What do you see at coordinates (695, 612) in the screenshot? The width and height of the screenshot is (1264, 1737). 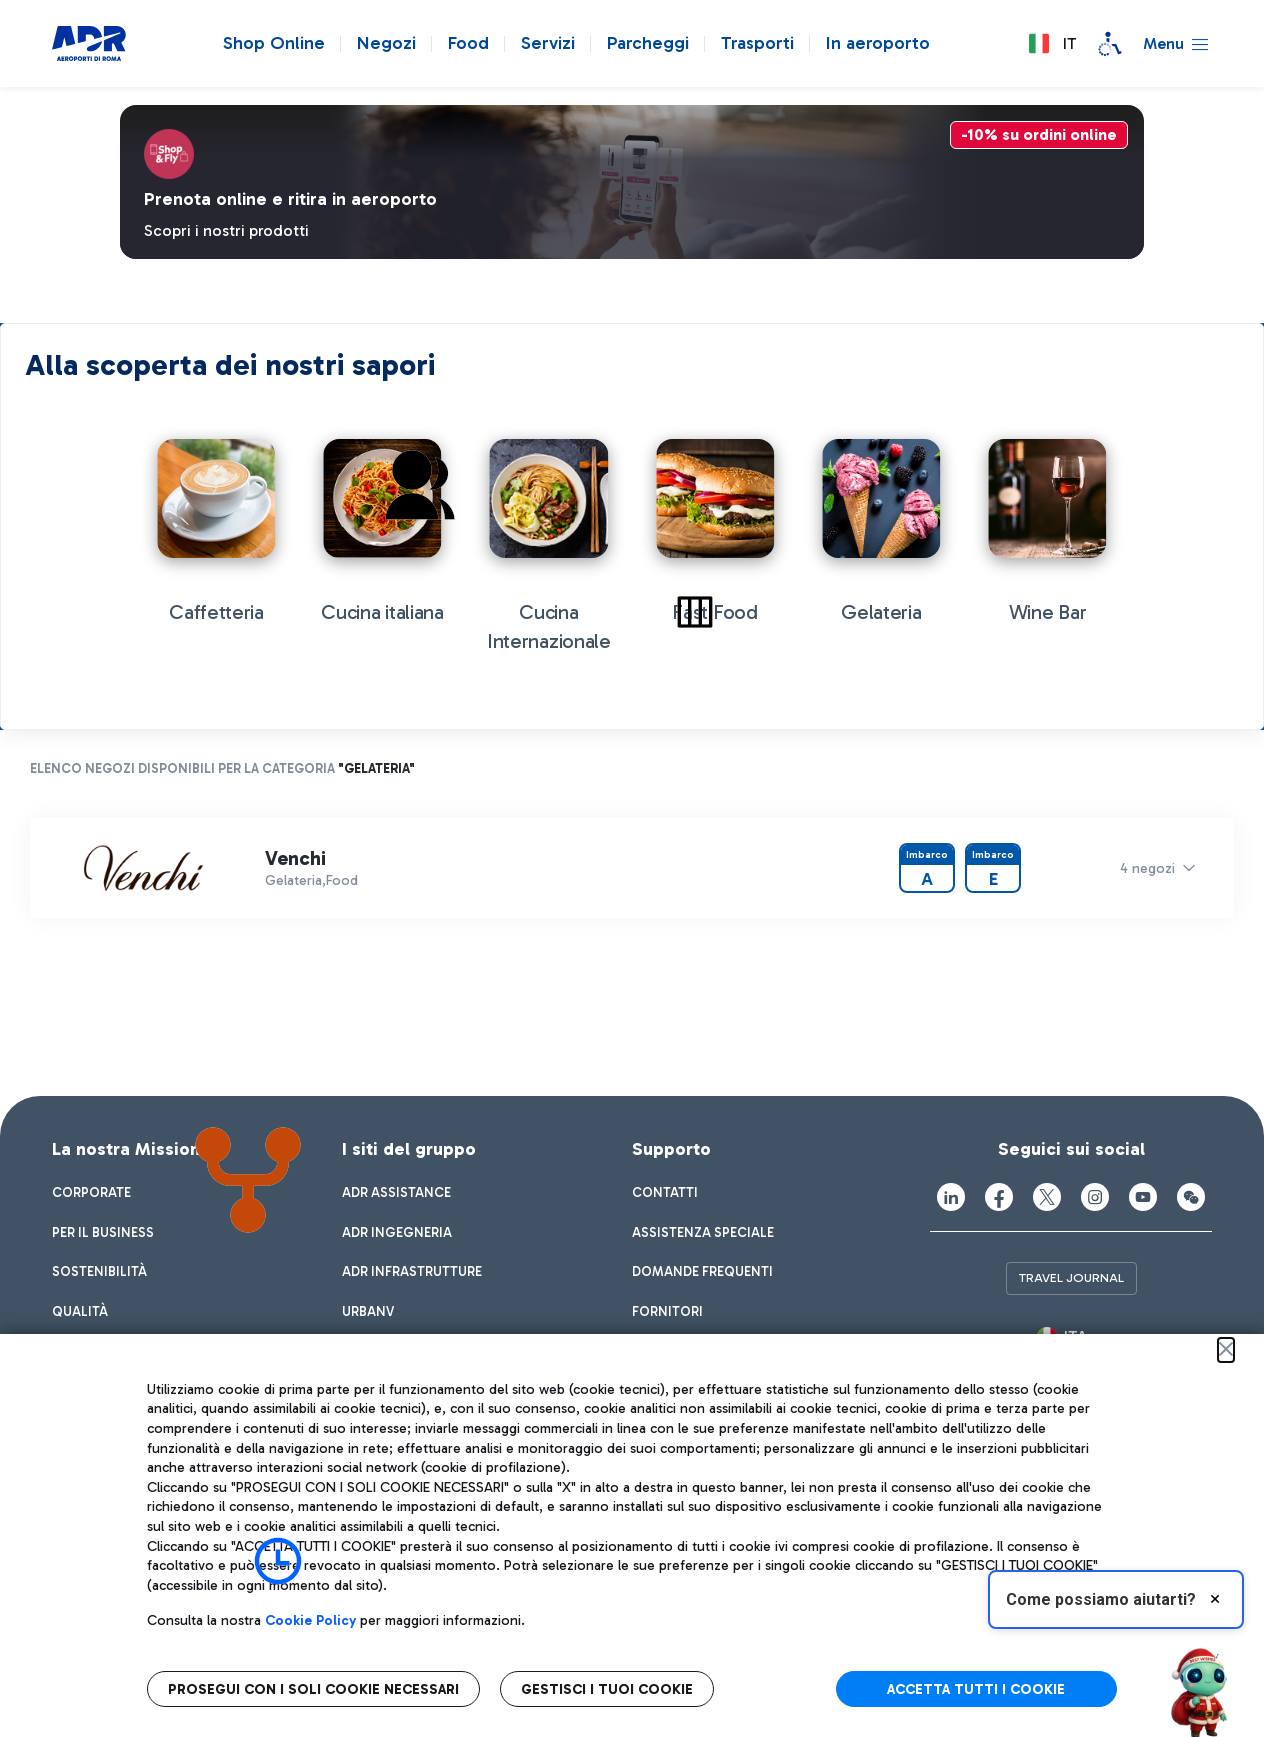 I see `switch to kanban board view` at bounding box center [695, 612].